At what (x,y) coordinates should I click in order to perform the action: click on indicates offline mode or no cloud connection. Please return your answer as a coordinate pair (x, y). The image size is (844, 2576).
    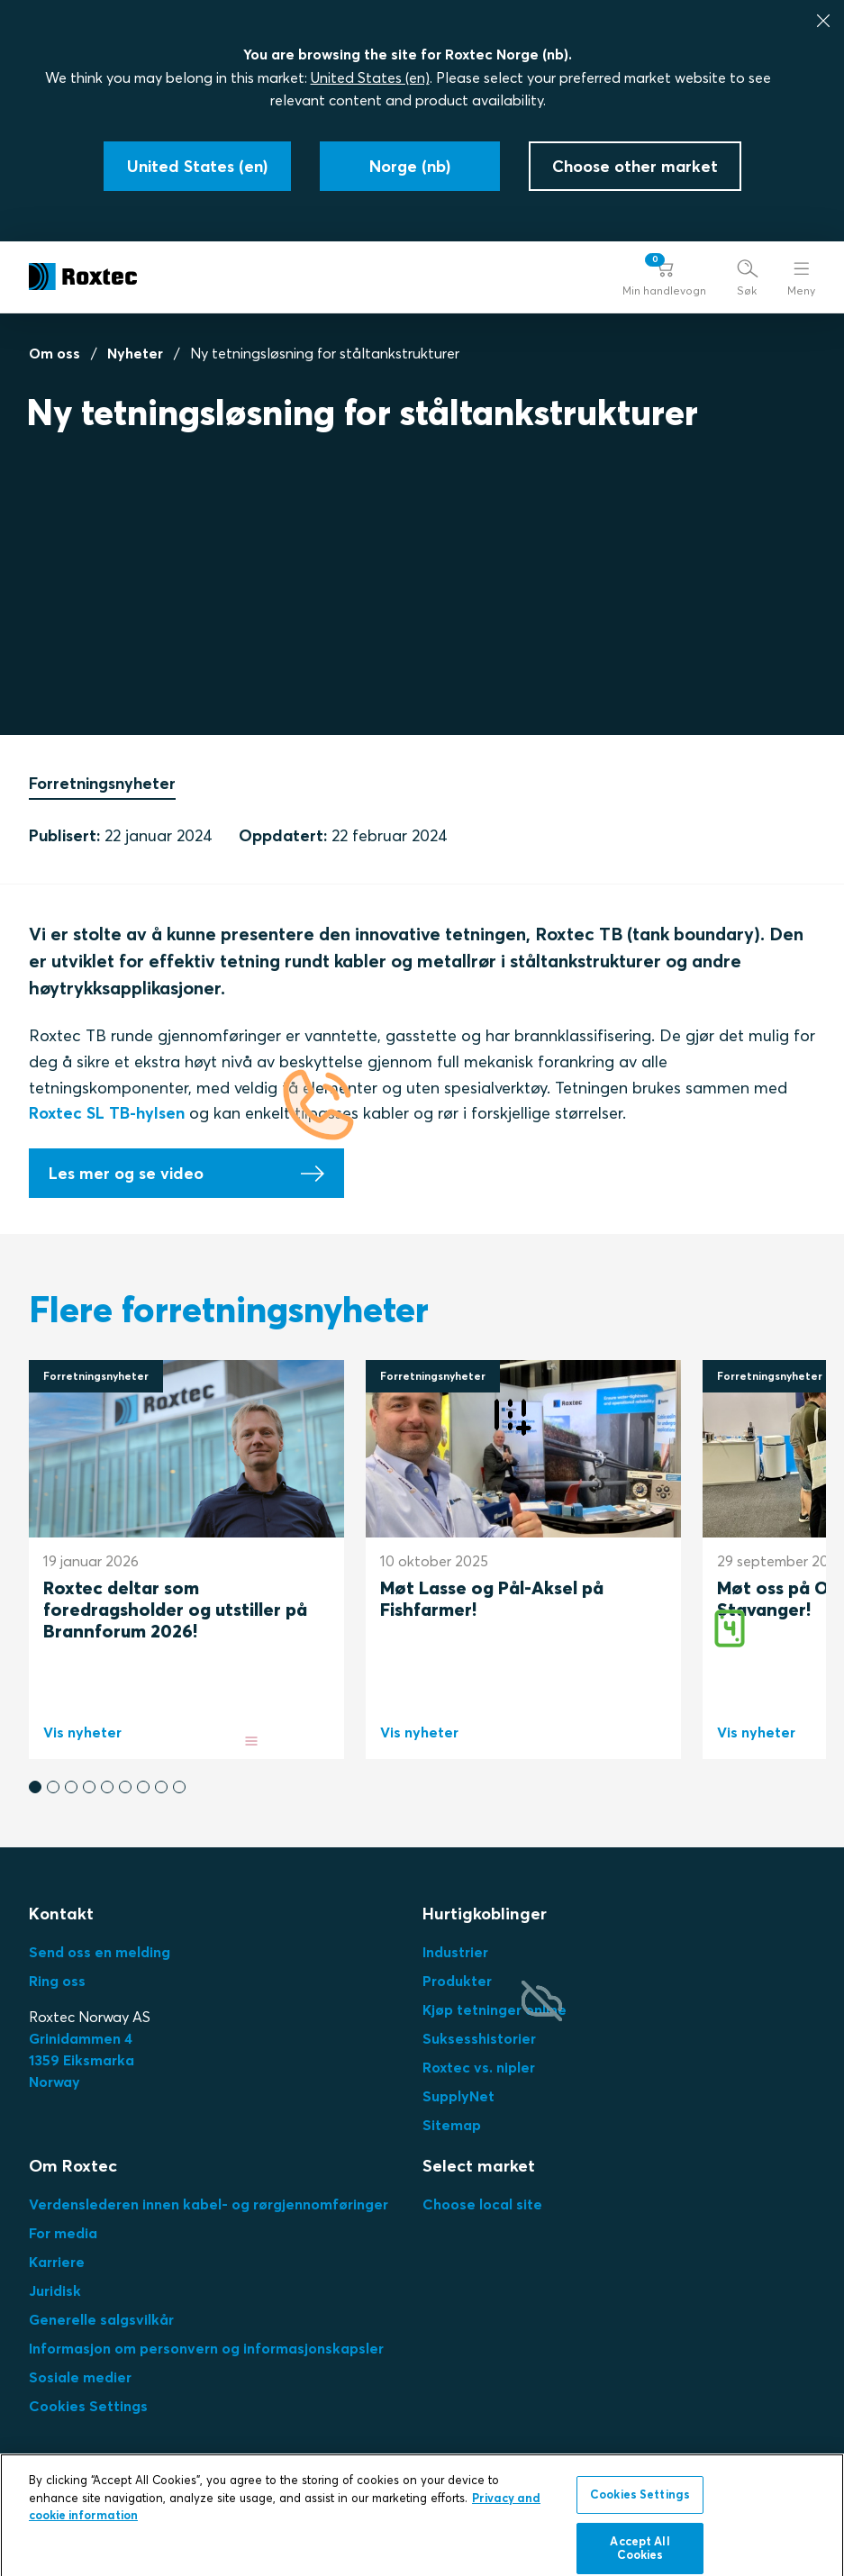
    Looking at the image, I should click on (541, 2000).